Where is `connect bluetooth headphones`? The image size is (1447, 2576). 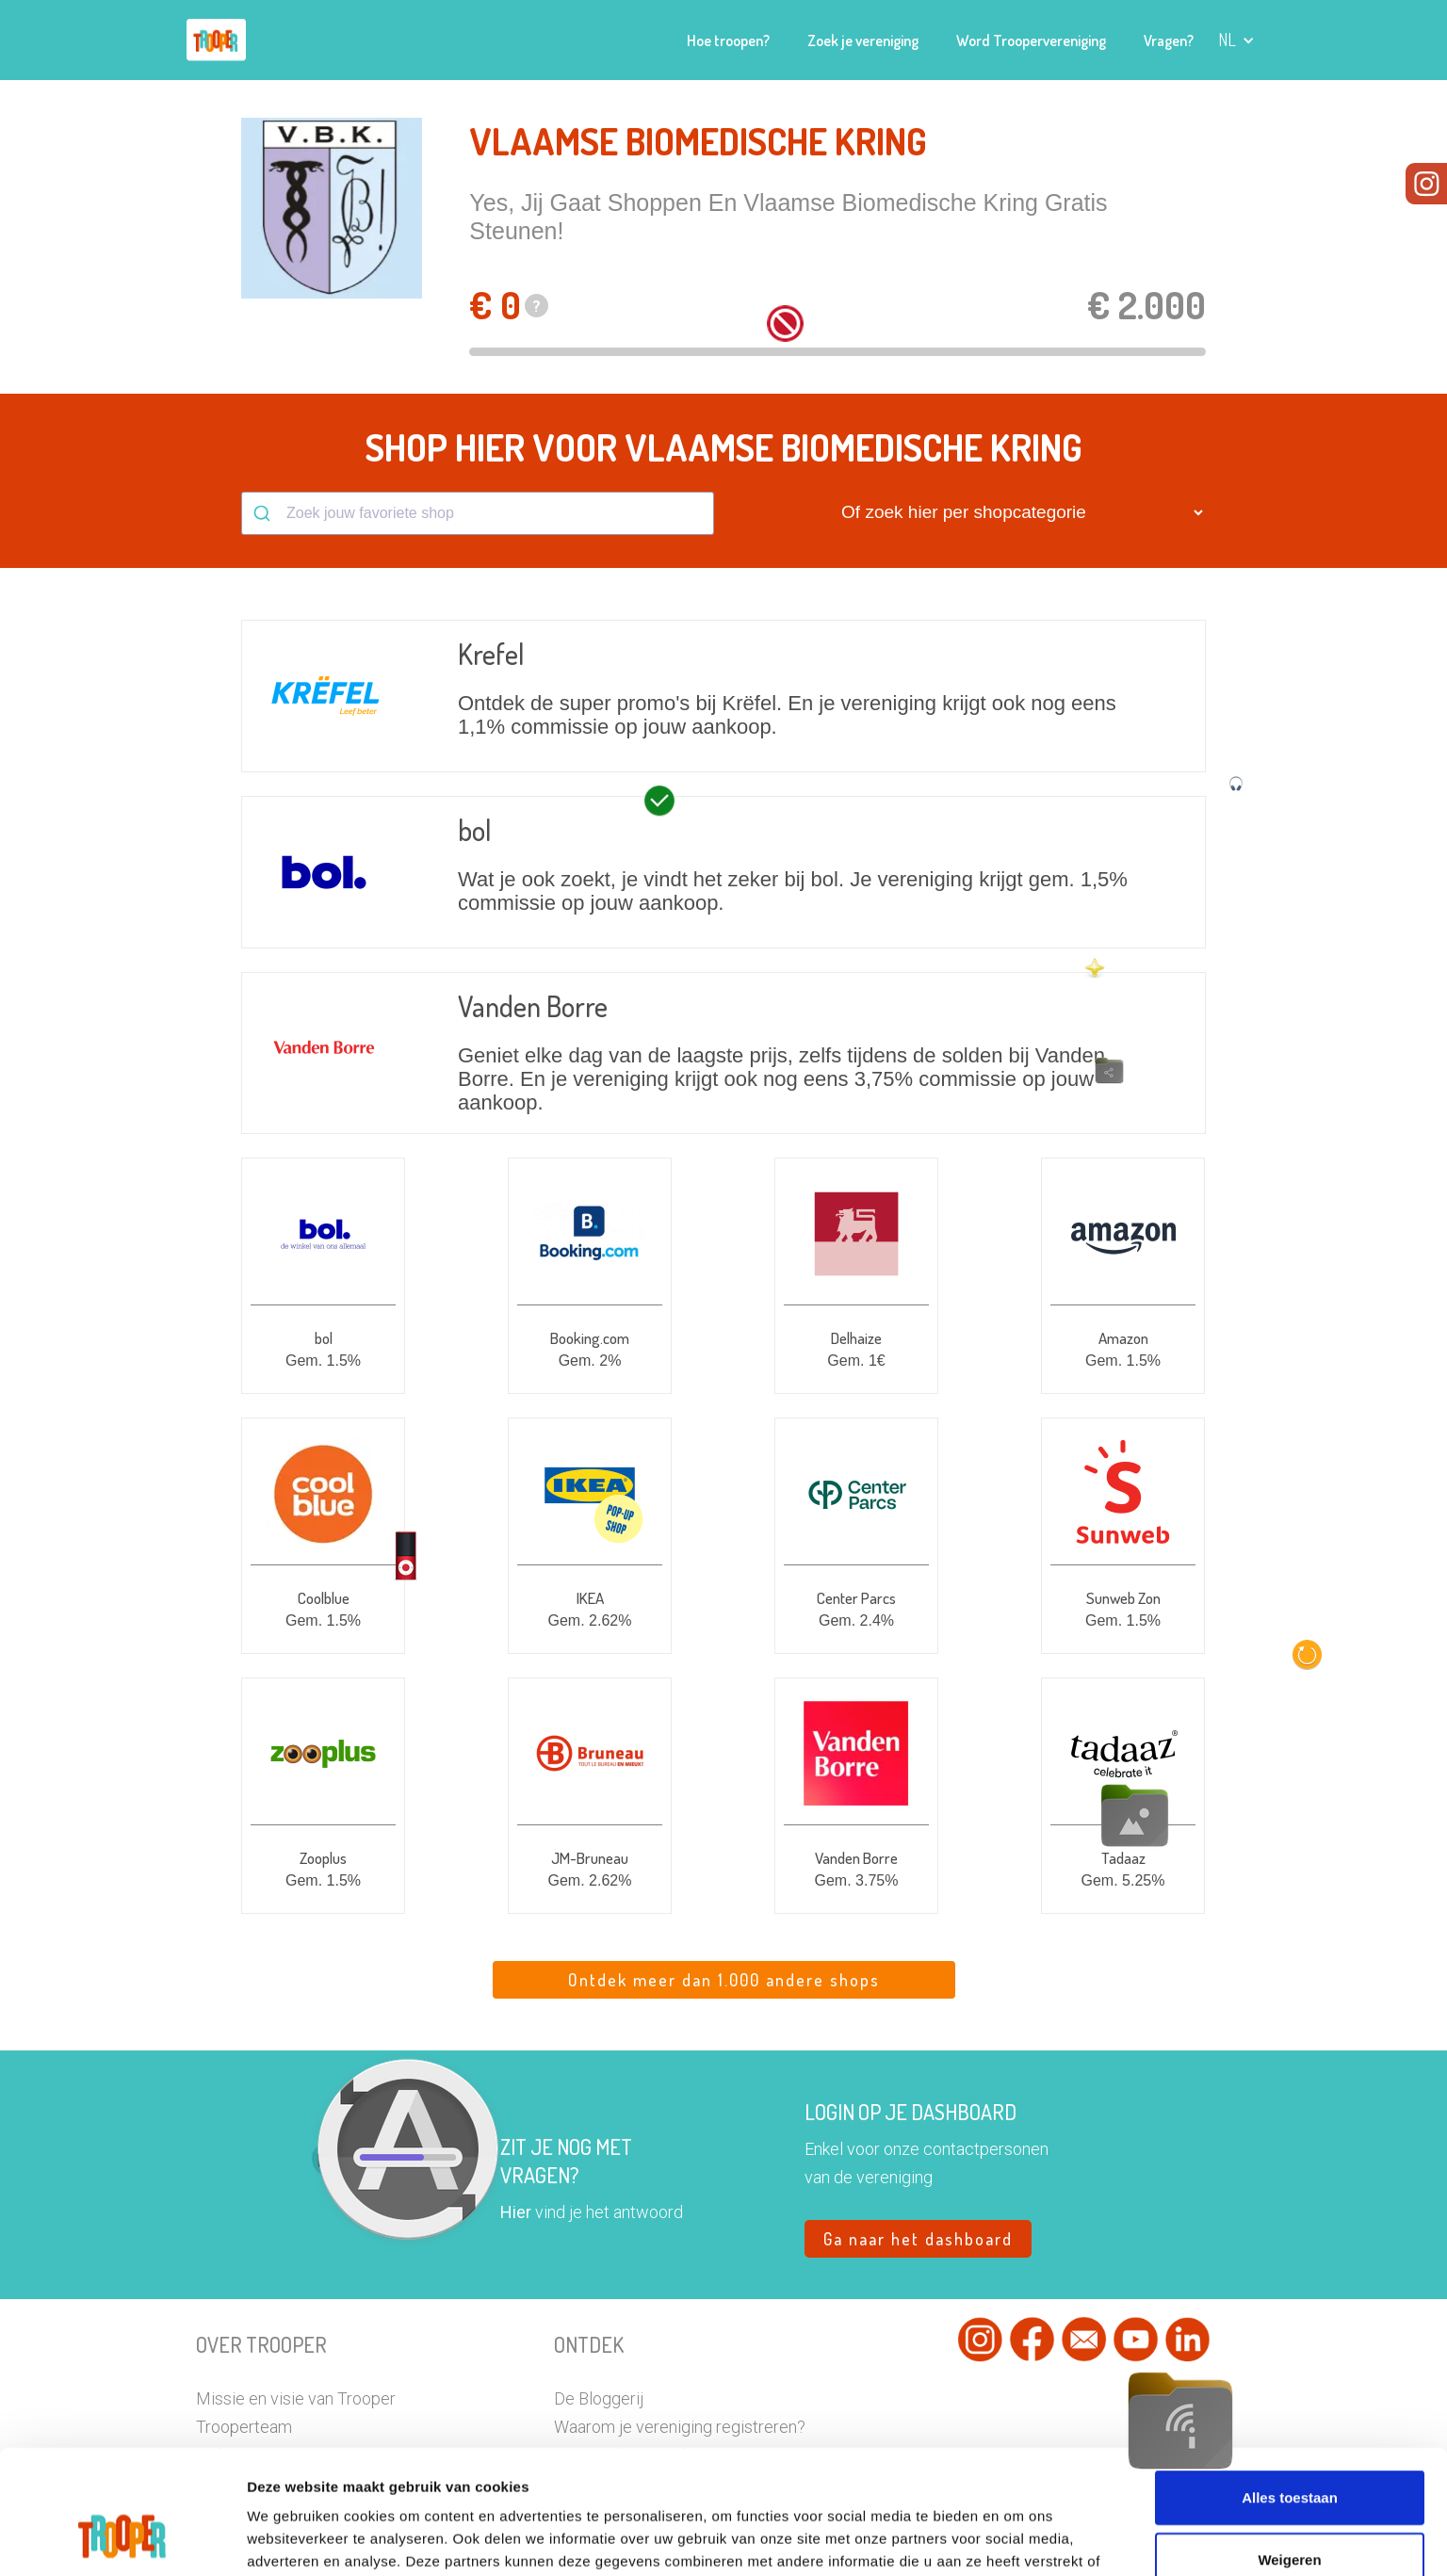 connect bluetooth headphones is located at coordinates (1236, 784).